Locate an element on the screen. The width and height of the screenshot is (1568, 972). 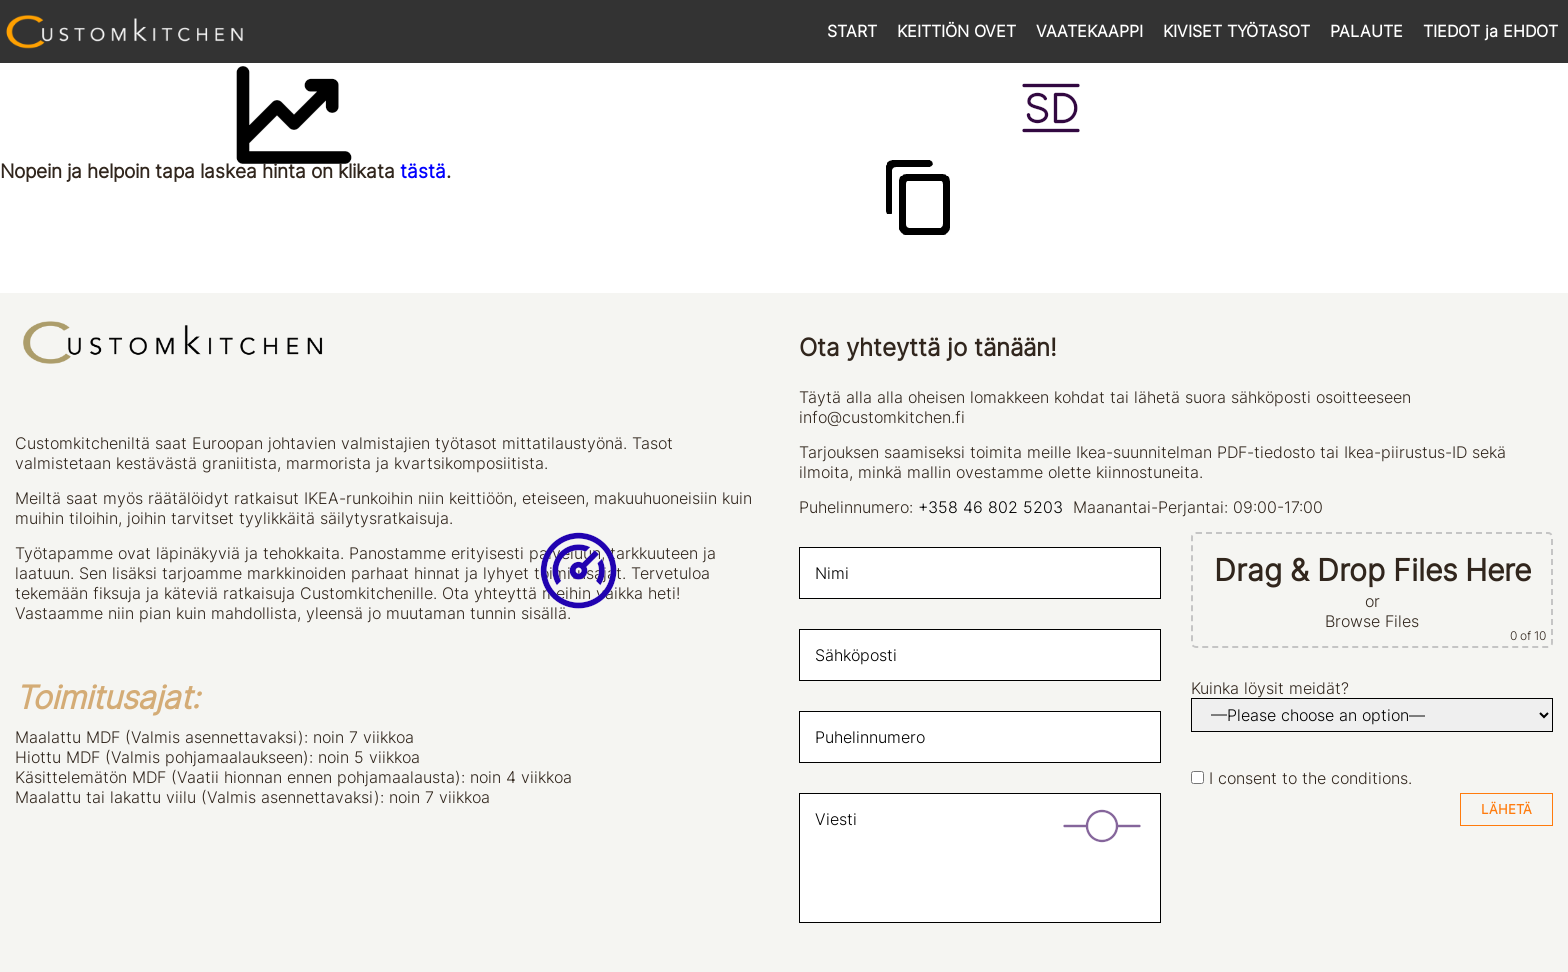
switch to standard definition video quality is located at coordinates (1051, 108).